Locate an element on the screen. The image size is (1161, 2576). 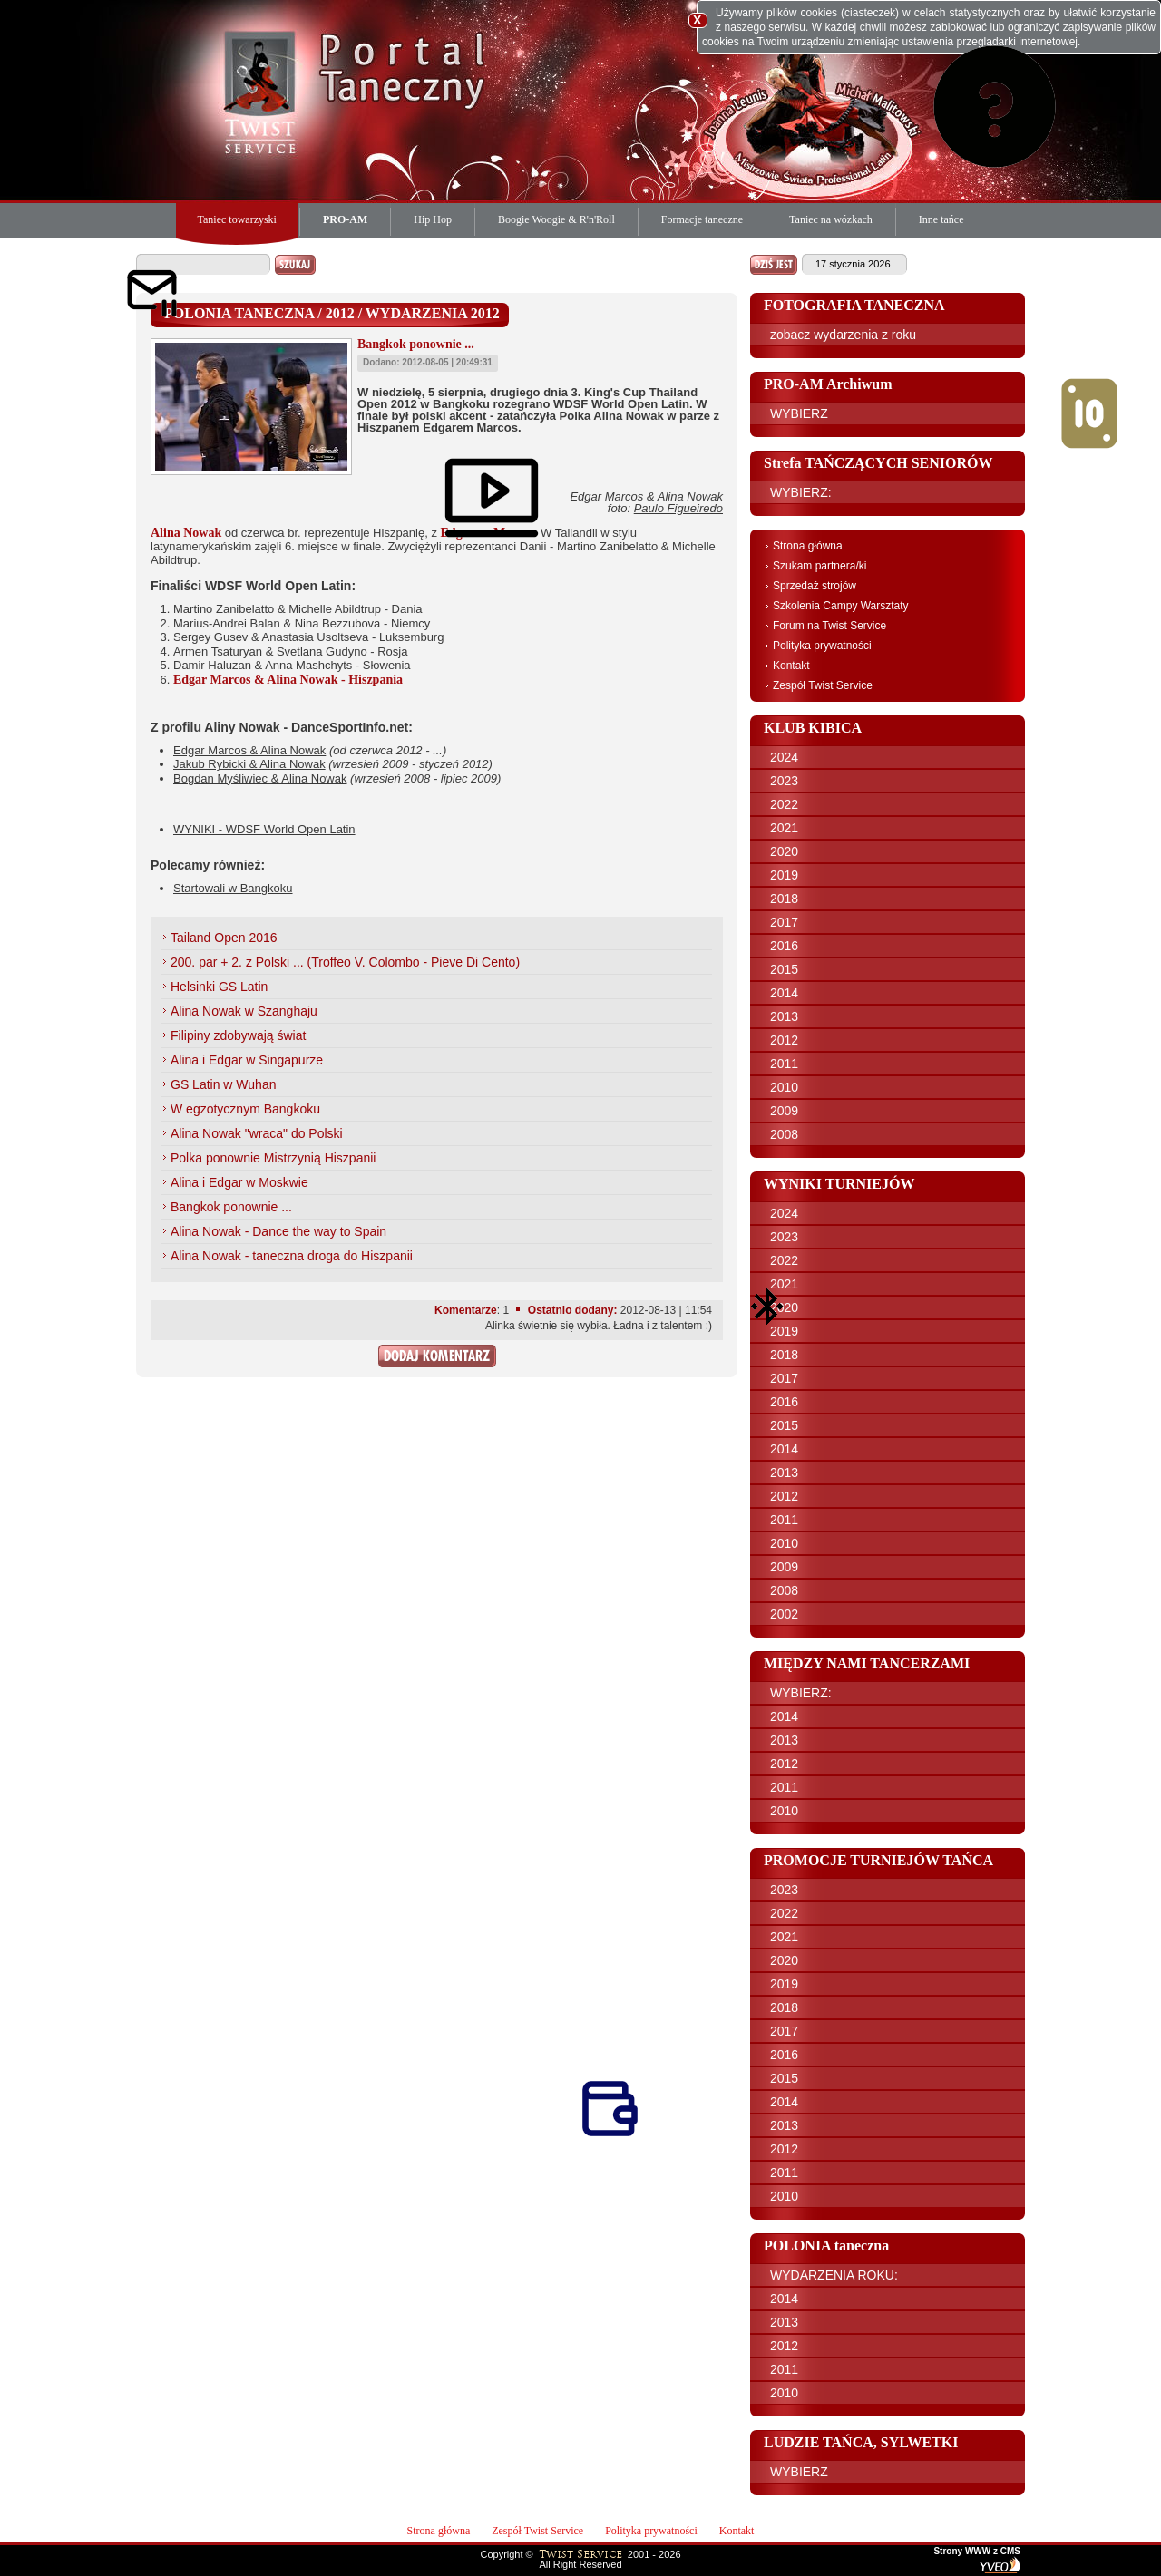
access help or support information is located at coordinates (994, 106).